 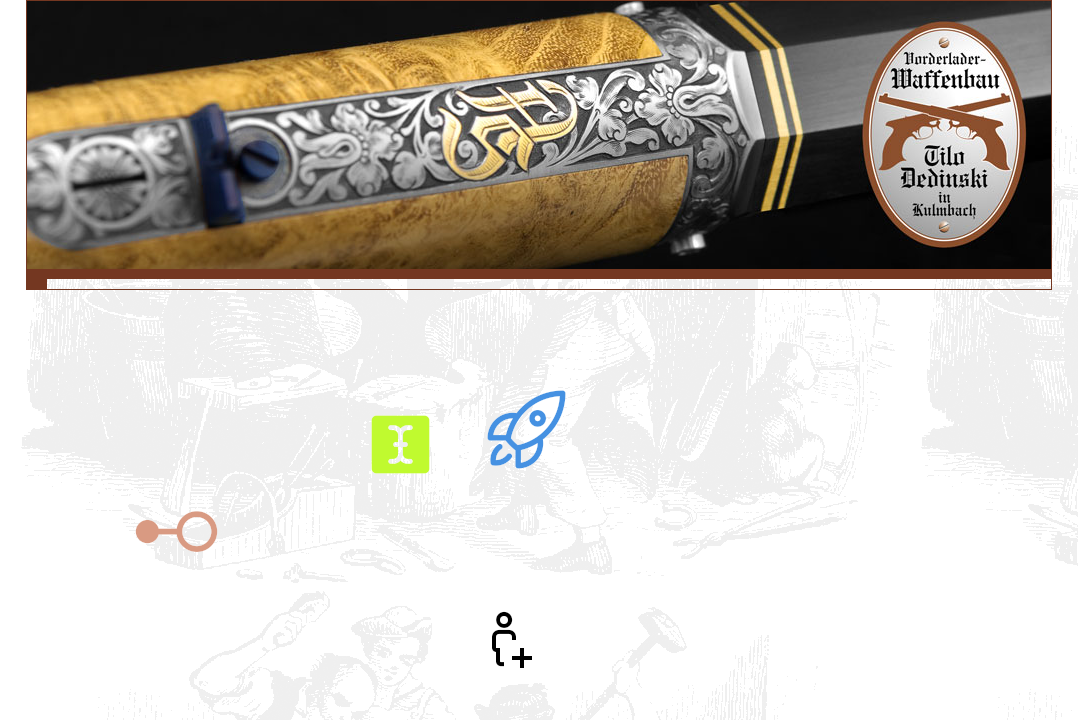 What do you see at coordinates (400, 444) in the screenshot?
I see `text input field cursor indicator` at bounding box center [400, 444].